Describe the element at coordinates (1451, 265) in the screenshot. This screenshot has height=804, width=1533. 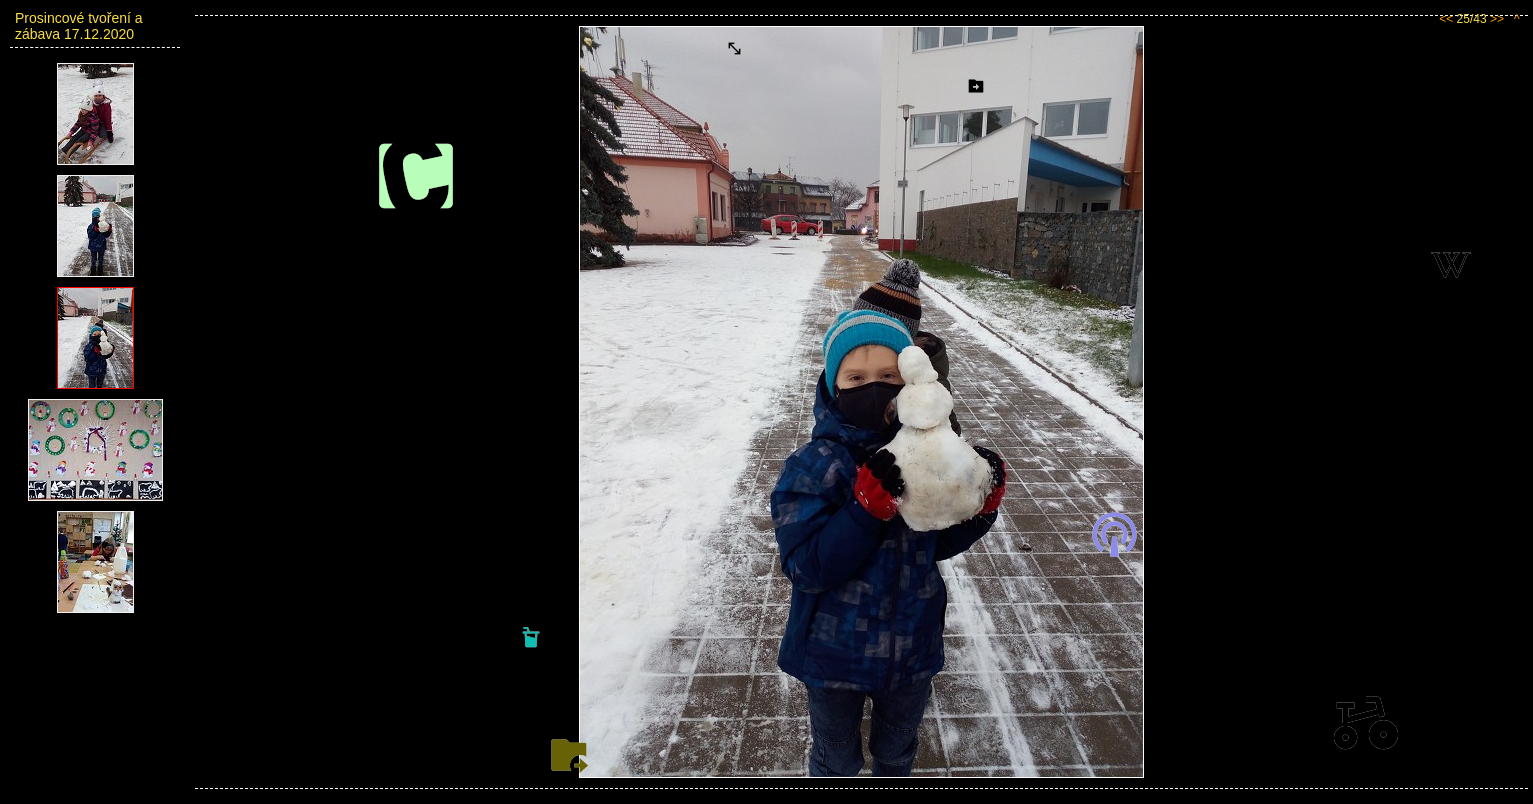
I see `open Wikipedia` at that location.